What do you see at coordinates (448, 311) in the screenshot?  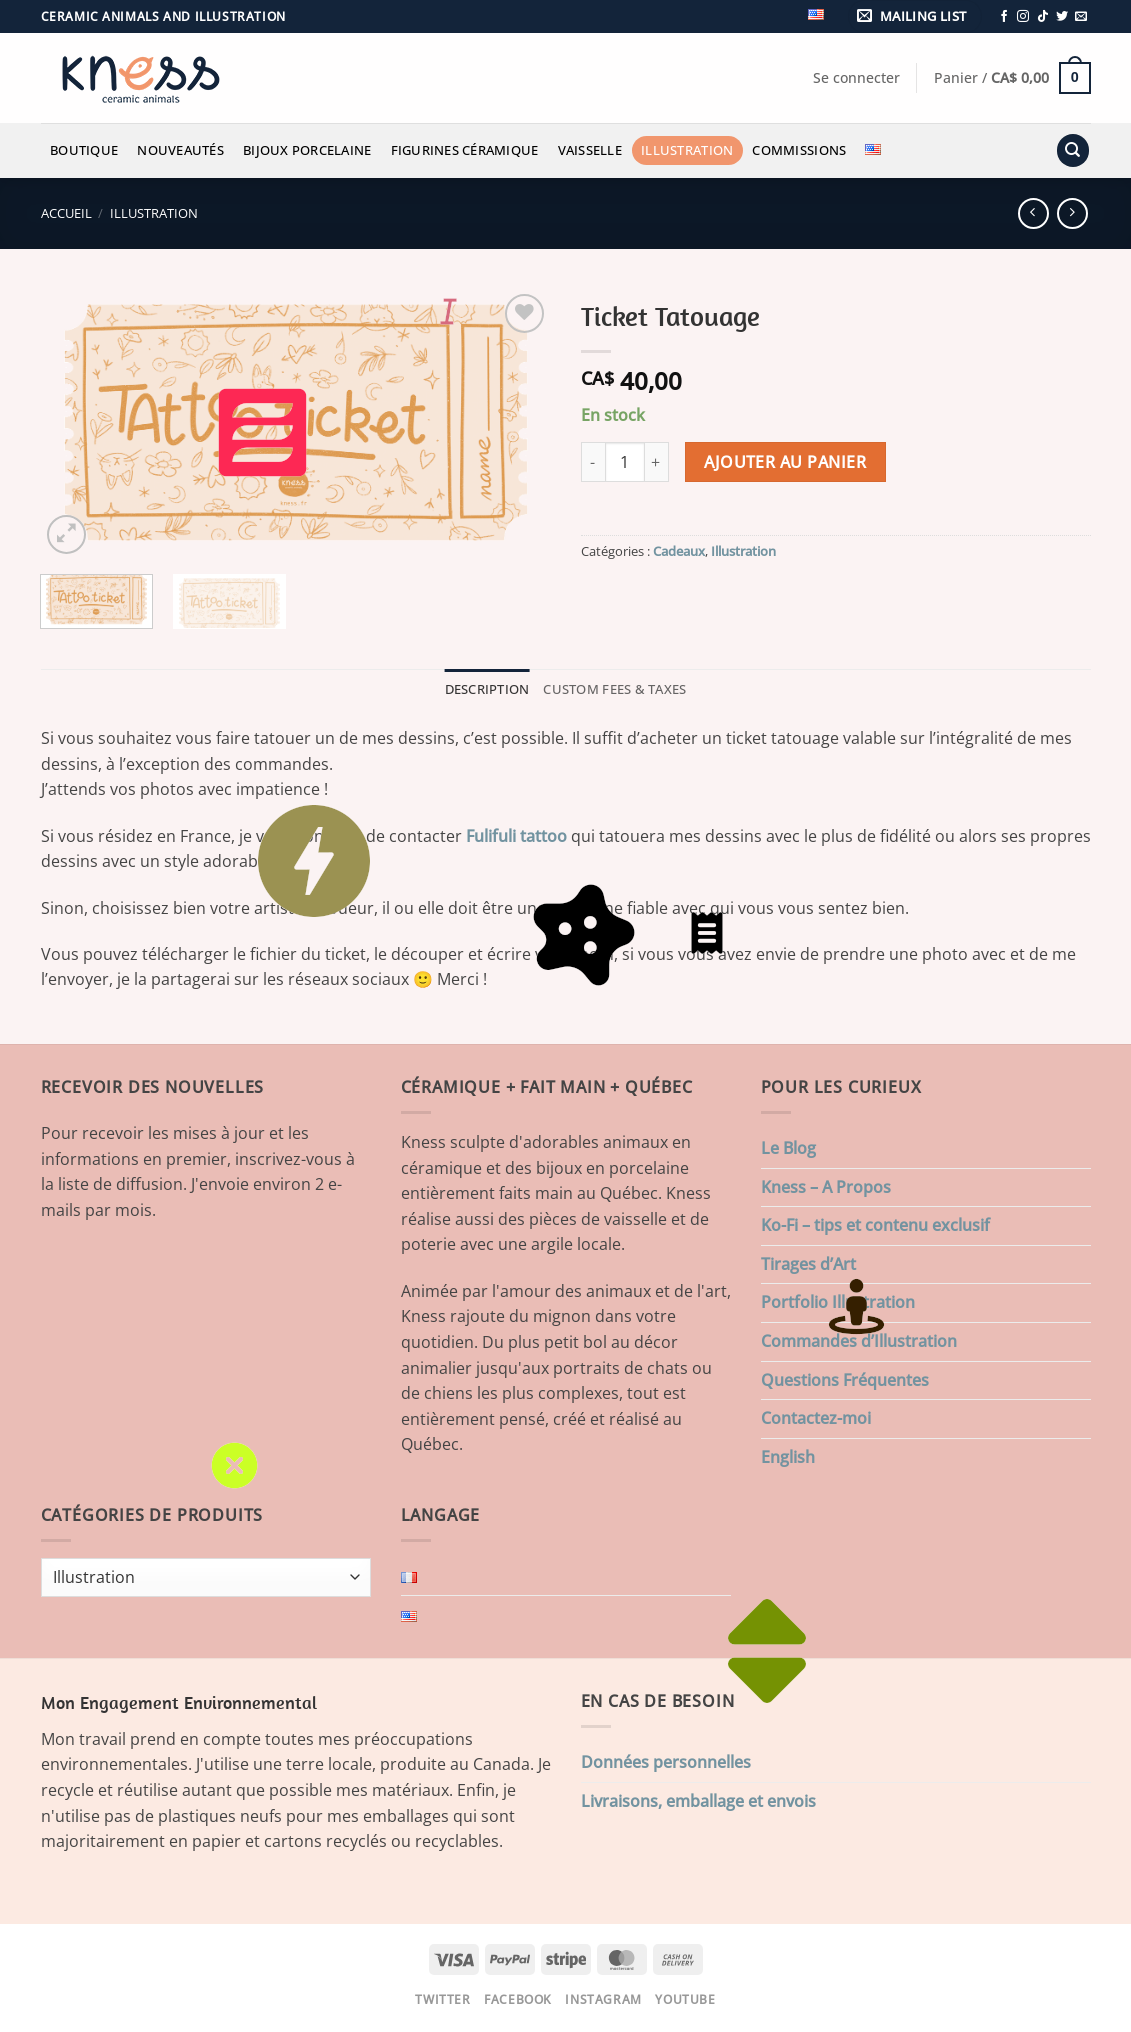 I see `apply italic formatting to selected text` at bounding box center [448, 311].